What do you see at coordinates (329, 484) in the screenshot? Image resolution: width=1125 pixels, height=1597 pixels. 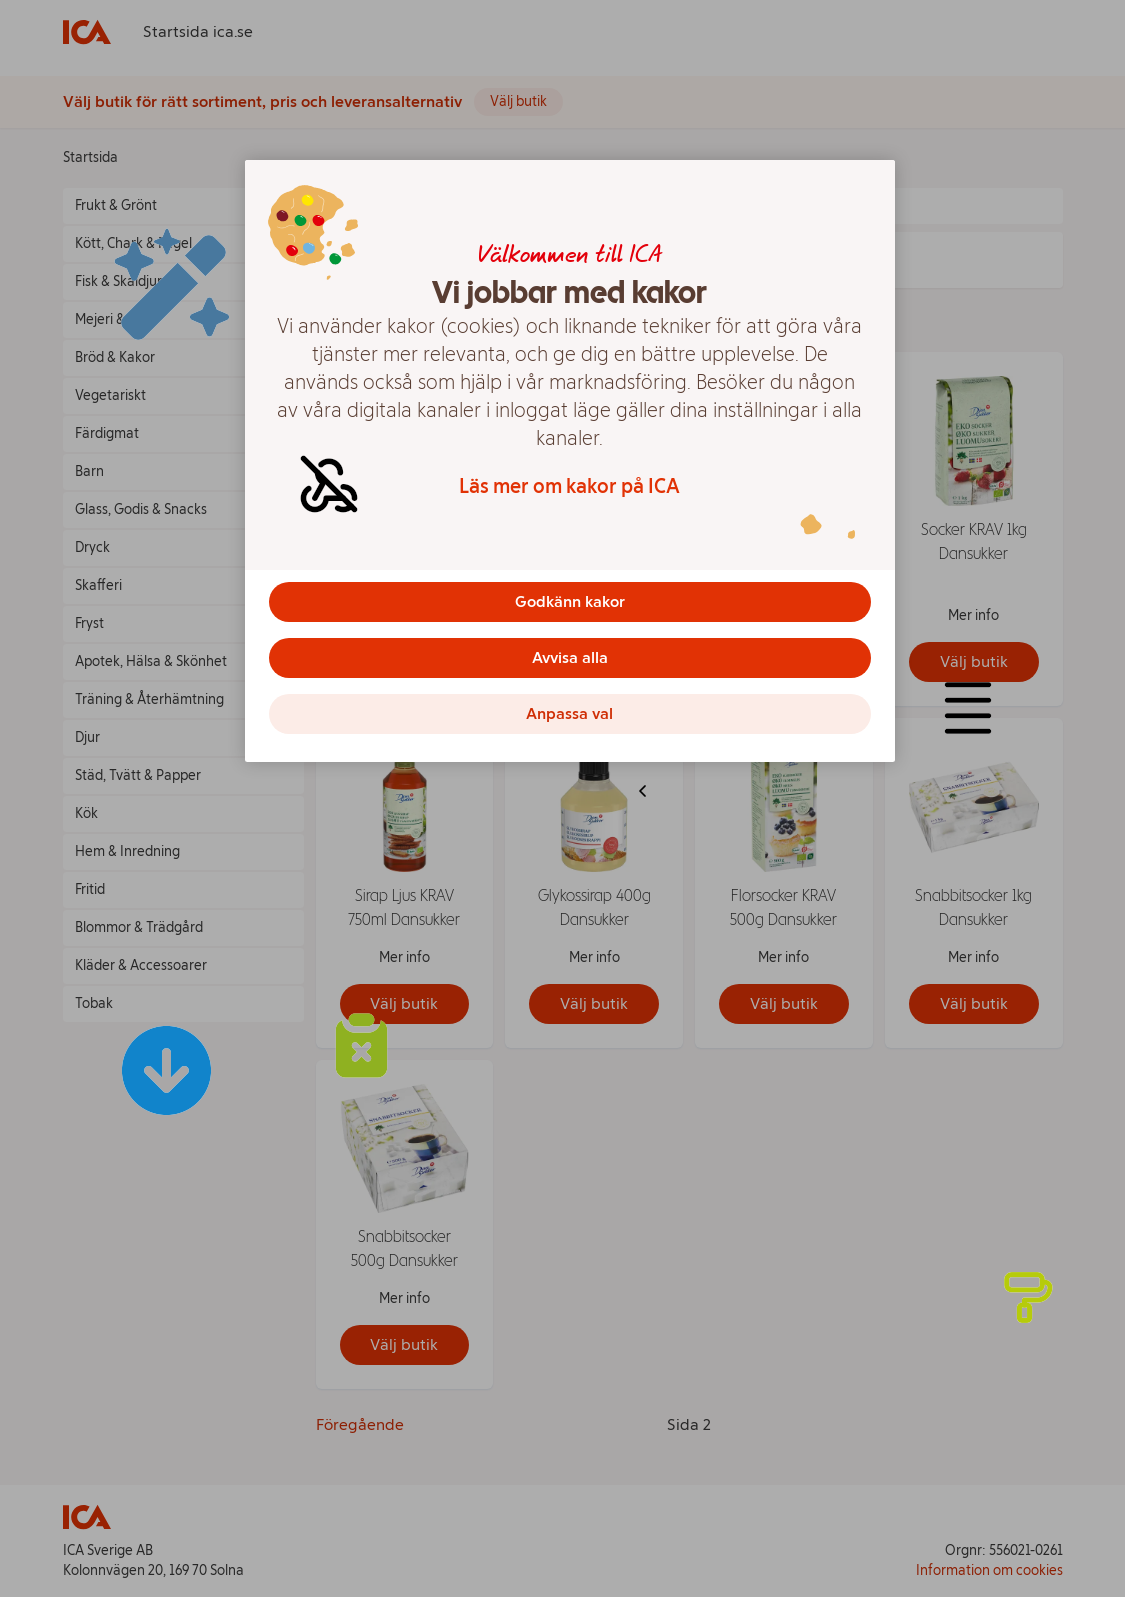 I see `webhook integration disabled` at bounding box center [329, 484].